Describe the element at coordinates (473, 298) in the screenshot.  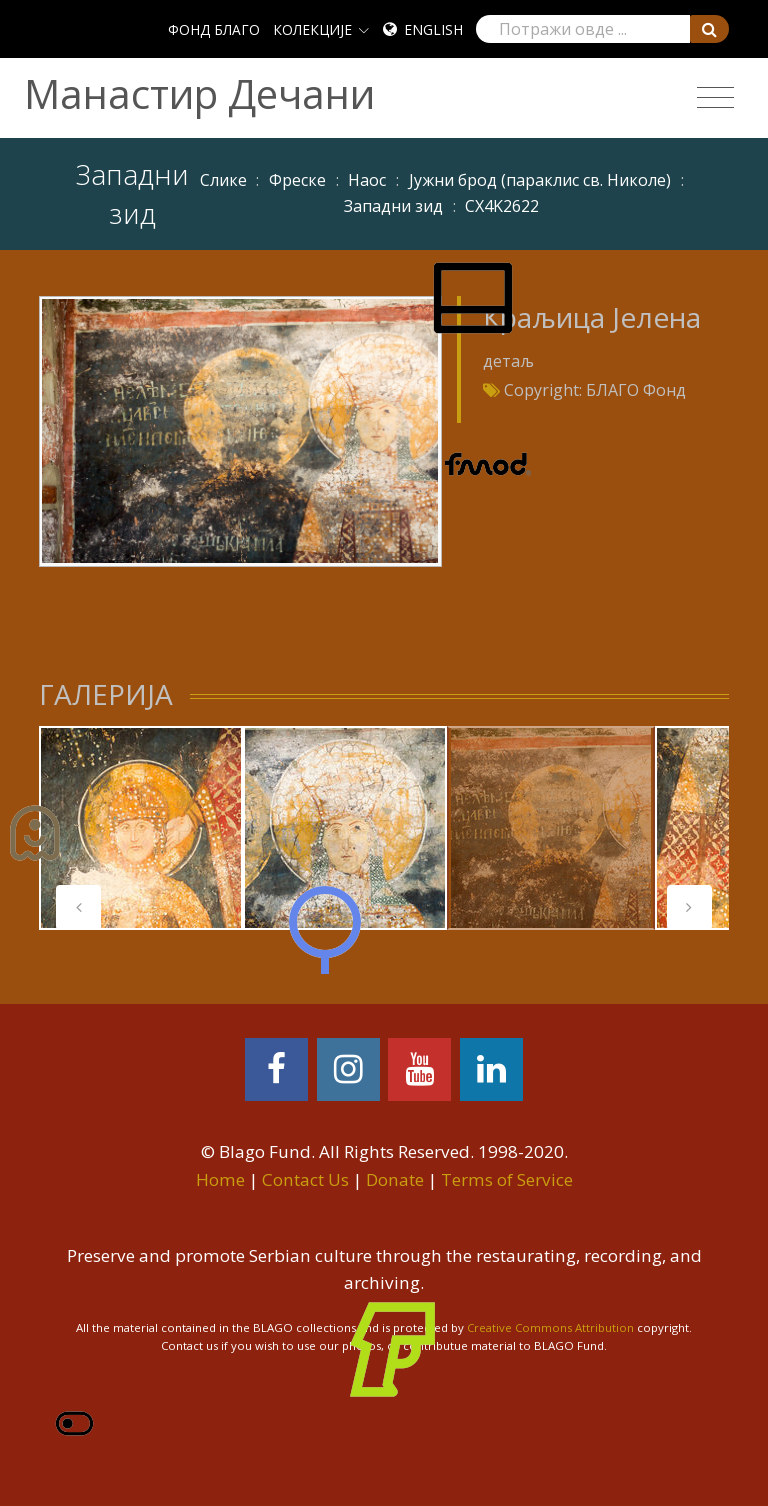
I see `switch to bottom panel layout` at that location.